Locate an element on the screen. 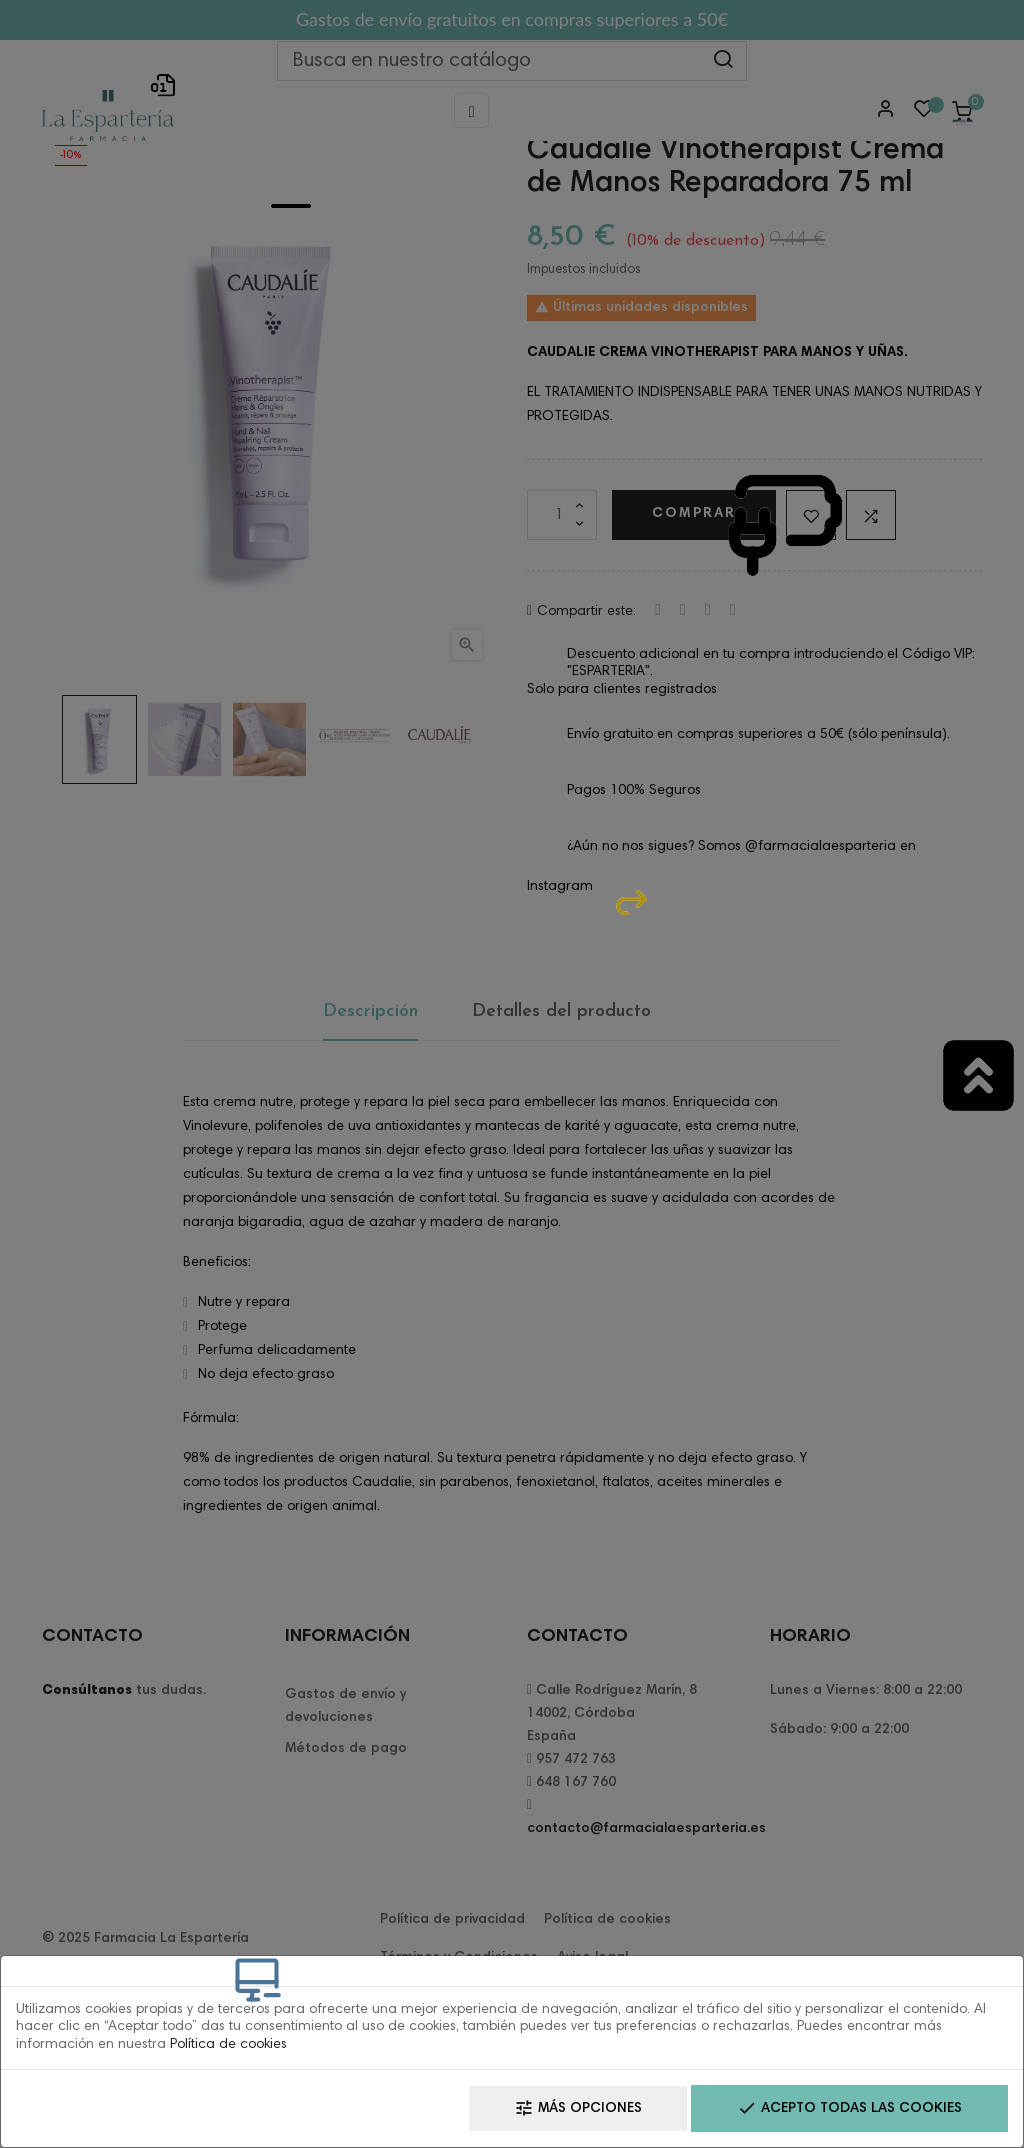 The image size is (1024, 2148). forward a message or email is located at coordinates (632, 902).